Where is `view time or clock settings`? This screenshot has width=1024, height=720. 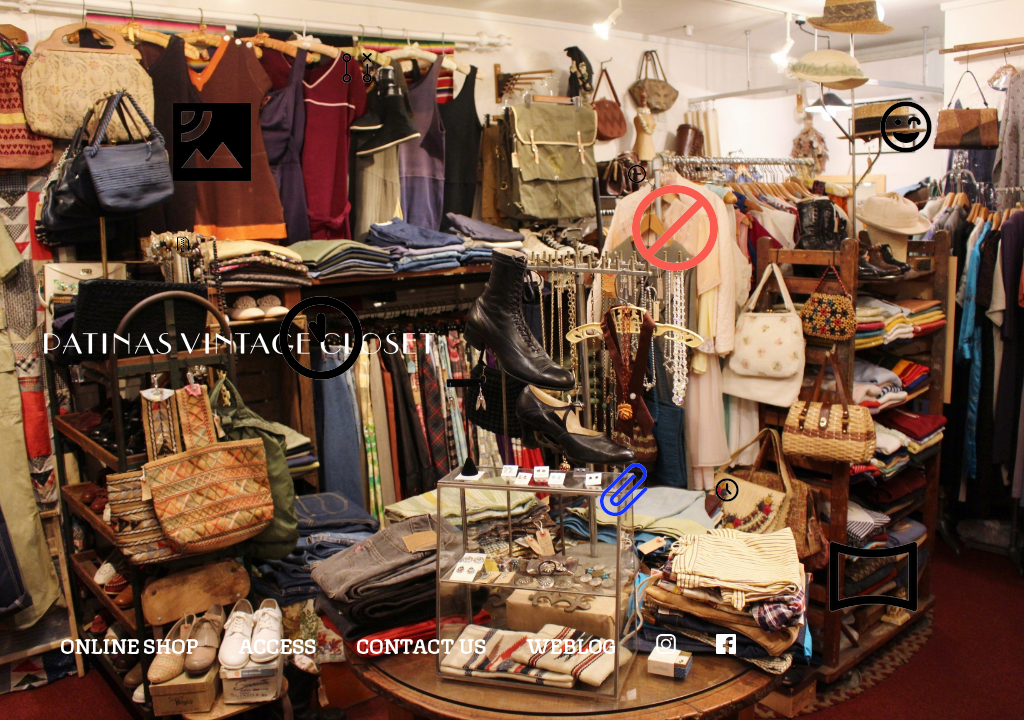
view time or clock settings is located at coordinates (727, 490).